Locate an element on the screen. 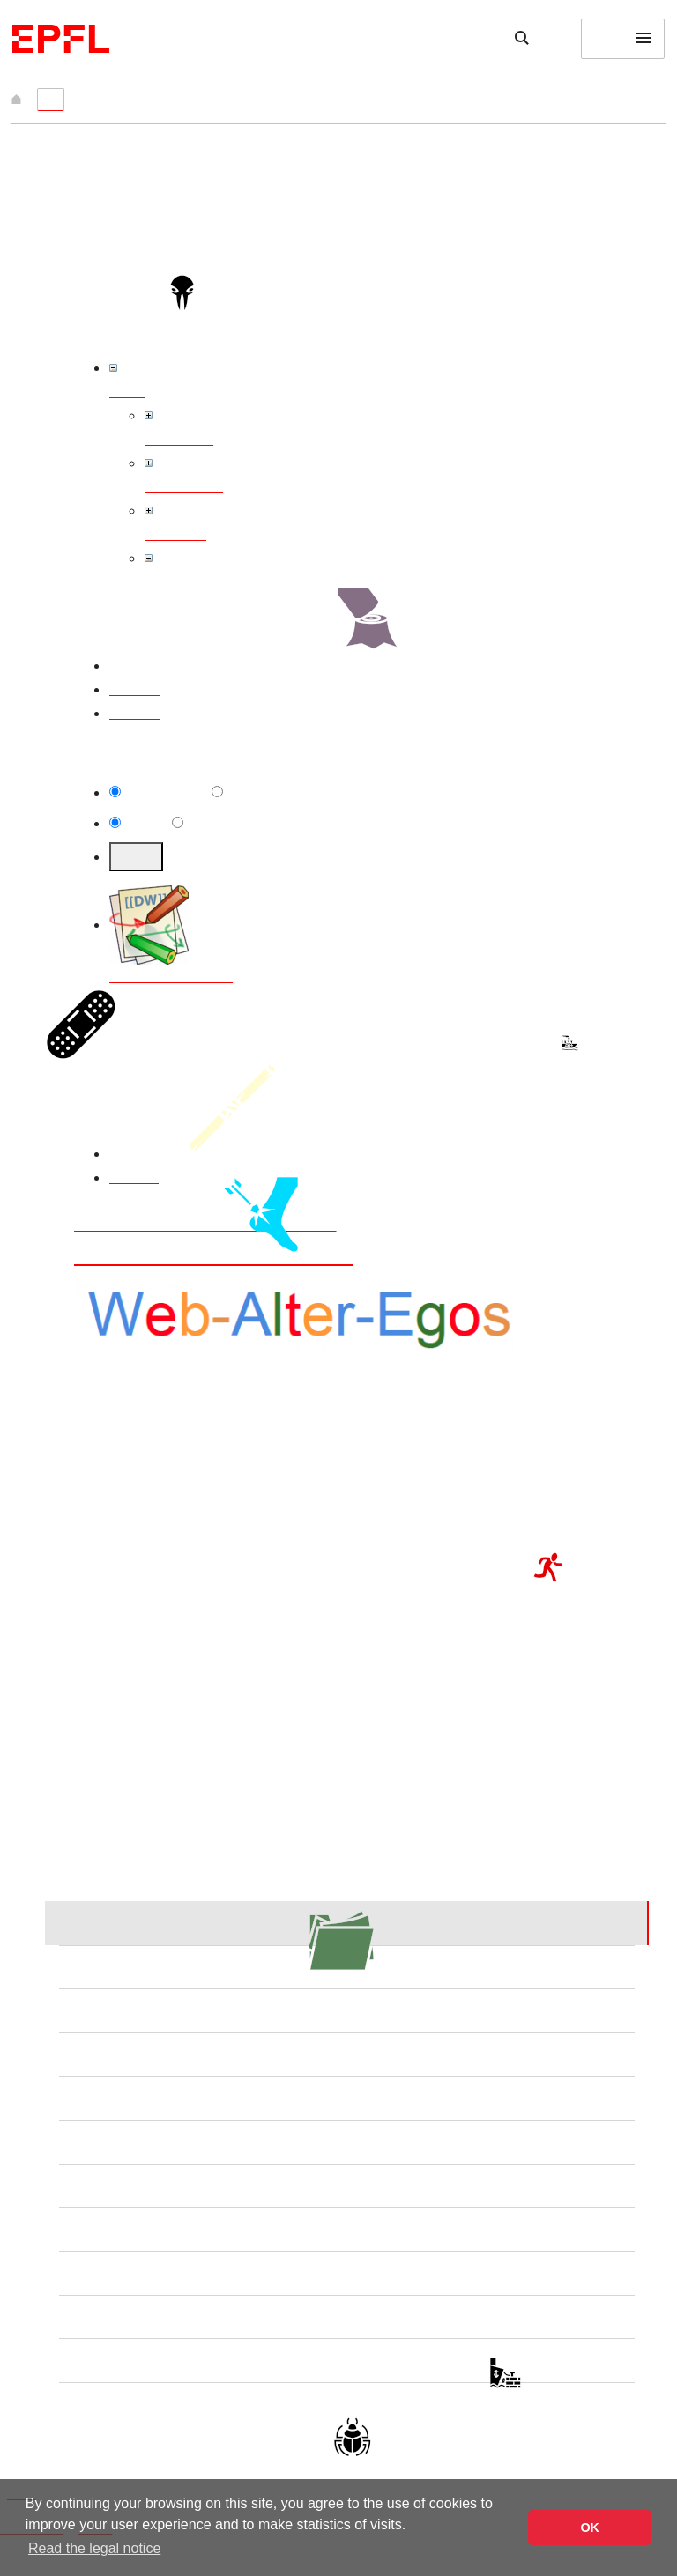  alien or extraterrestrial enemy indicator is located at coordinates (182, 292).